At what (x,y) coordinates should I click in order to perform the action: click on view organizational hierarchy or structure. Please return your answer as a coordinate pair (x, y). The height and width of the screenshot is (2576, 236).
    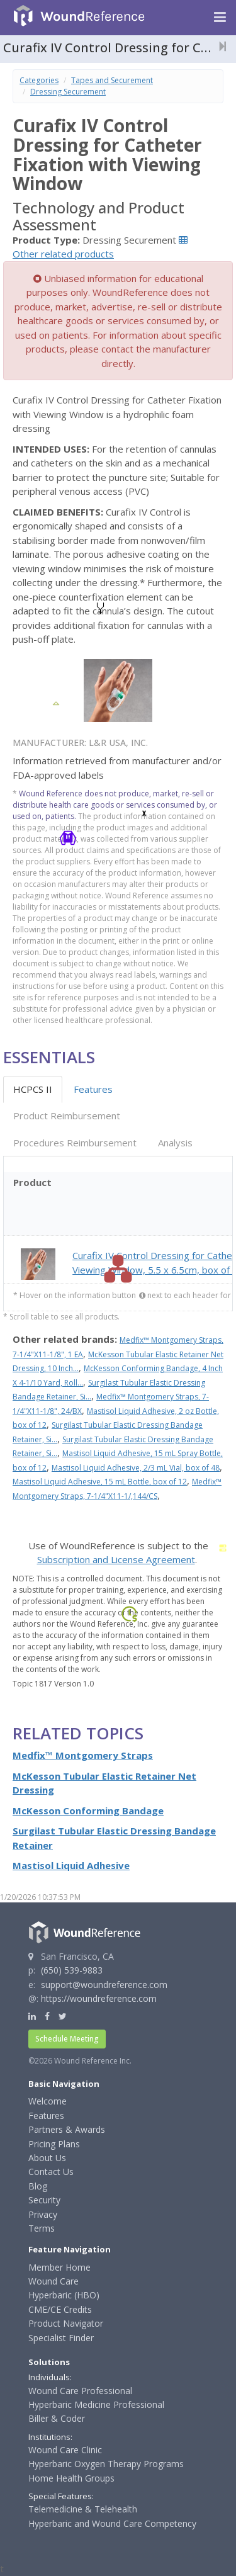
    Looking at the image, I should click on (118, 1268).